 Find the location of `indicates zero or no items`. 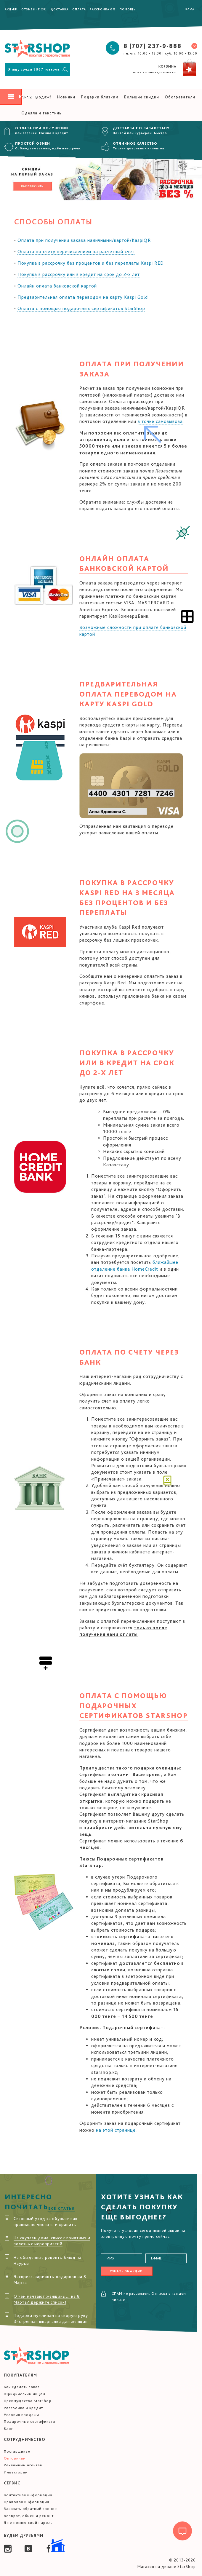

indicates zero or no items is located at coordinates (49, 2181).